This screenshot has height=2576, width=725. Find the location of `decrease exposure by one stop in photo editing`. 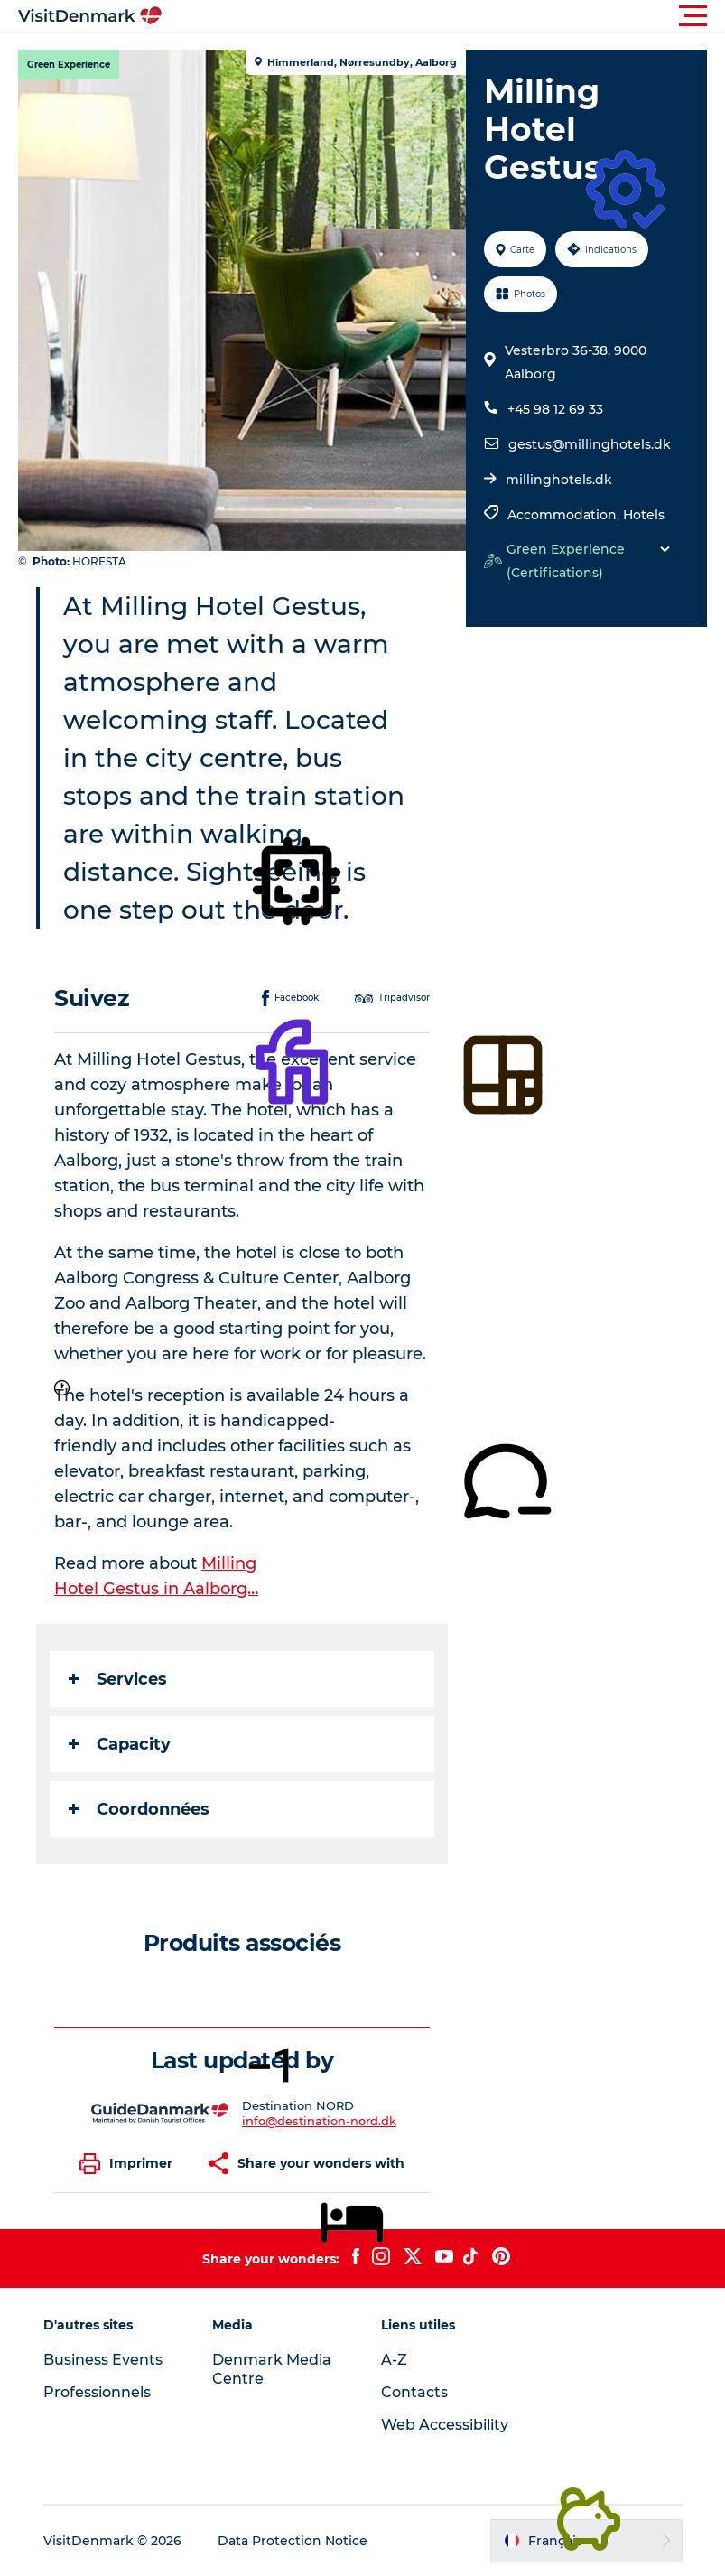

decrease exposure by one stop in photo editing is located at coordinates (270, 2067).